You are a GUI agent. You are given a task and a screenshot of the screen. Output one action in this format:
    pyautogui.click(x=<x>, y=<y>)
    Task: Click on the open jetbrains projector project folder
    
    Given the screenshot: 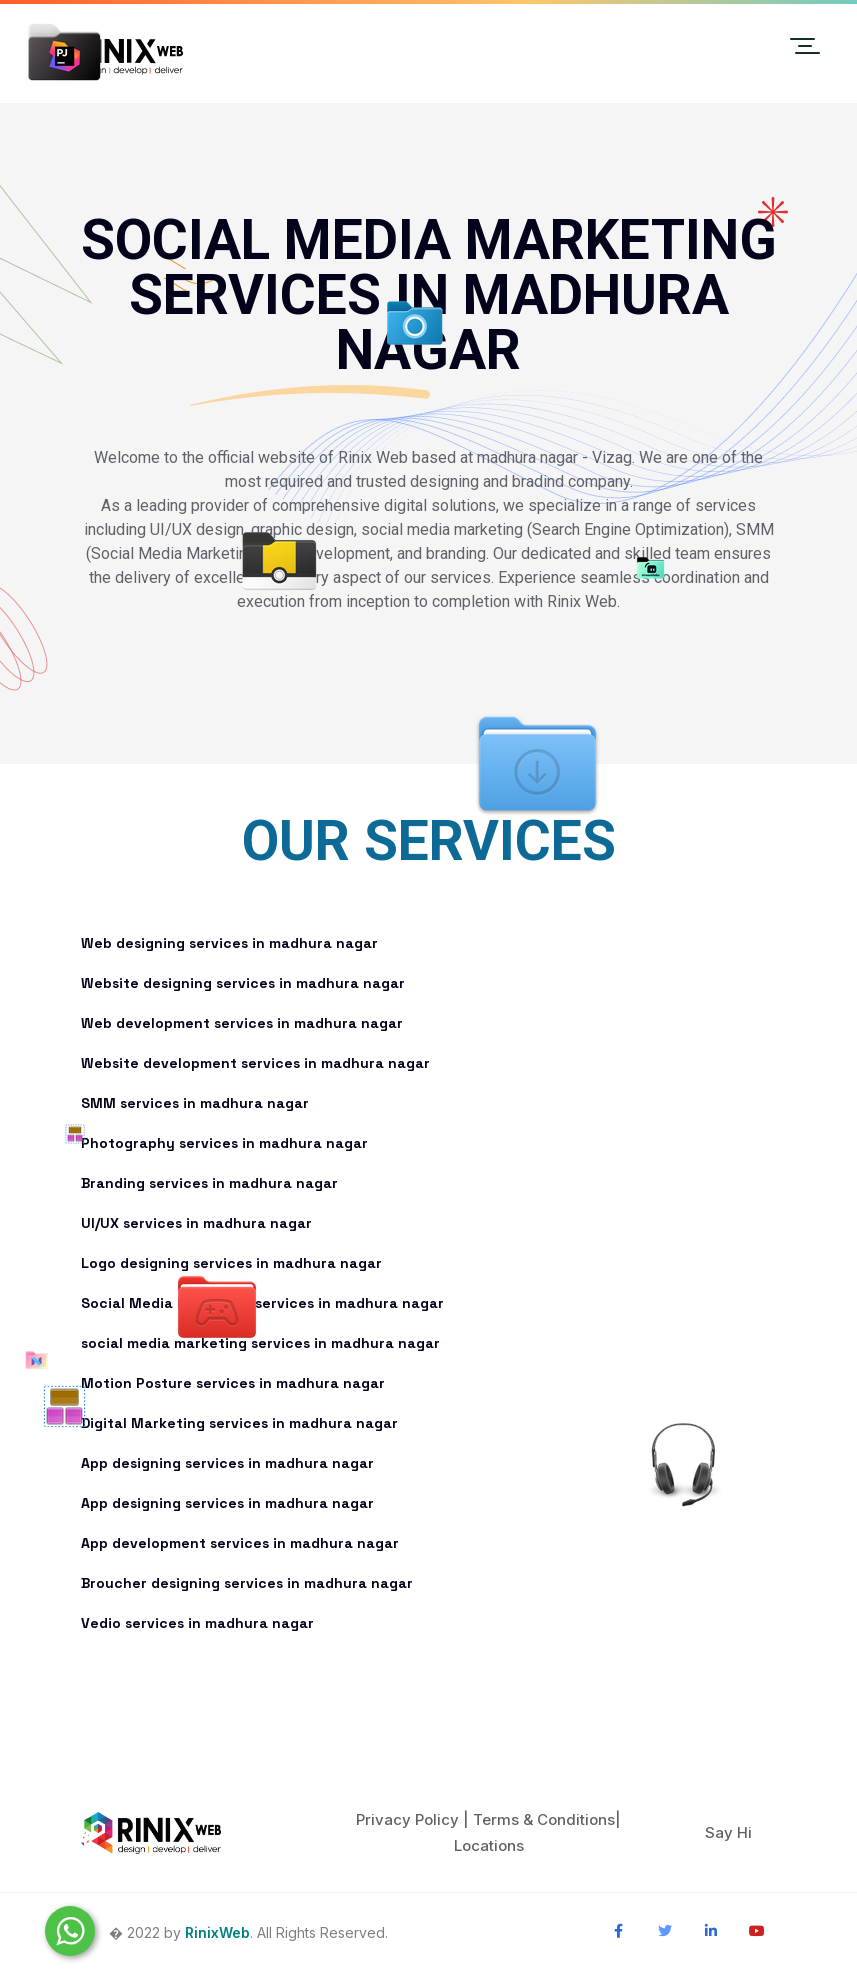 What is the action you would take?
    pyautogui.click(x=64, y=54)
    